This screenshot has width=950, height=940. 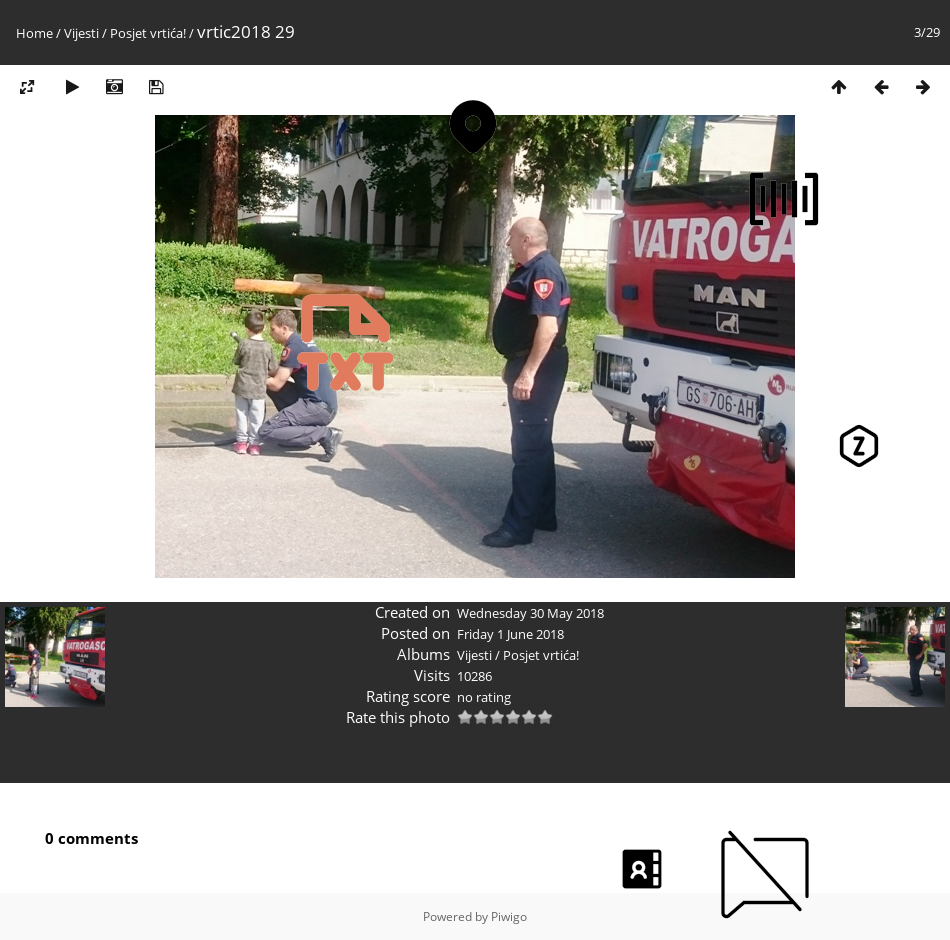 What do you see at coordinates (345, 346) in the screenshot?
I see `open a text file` at bounding box center [345, 346].